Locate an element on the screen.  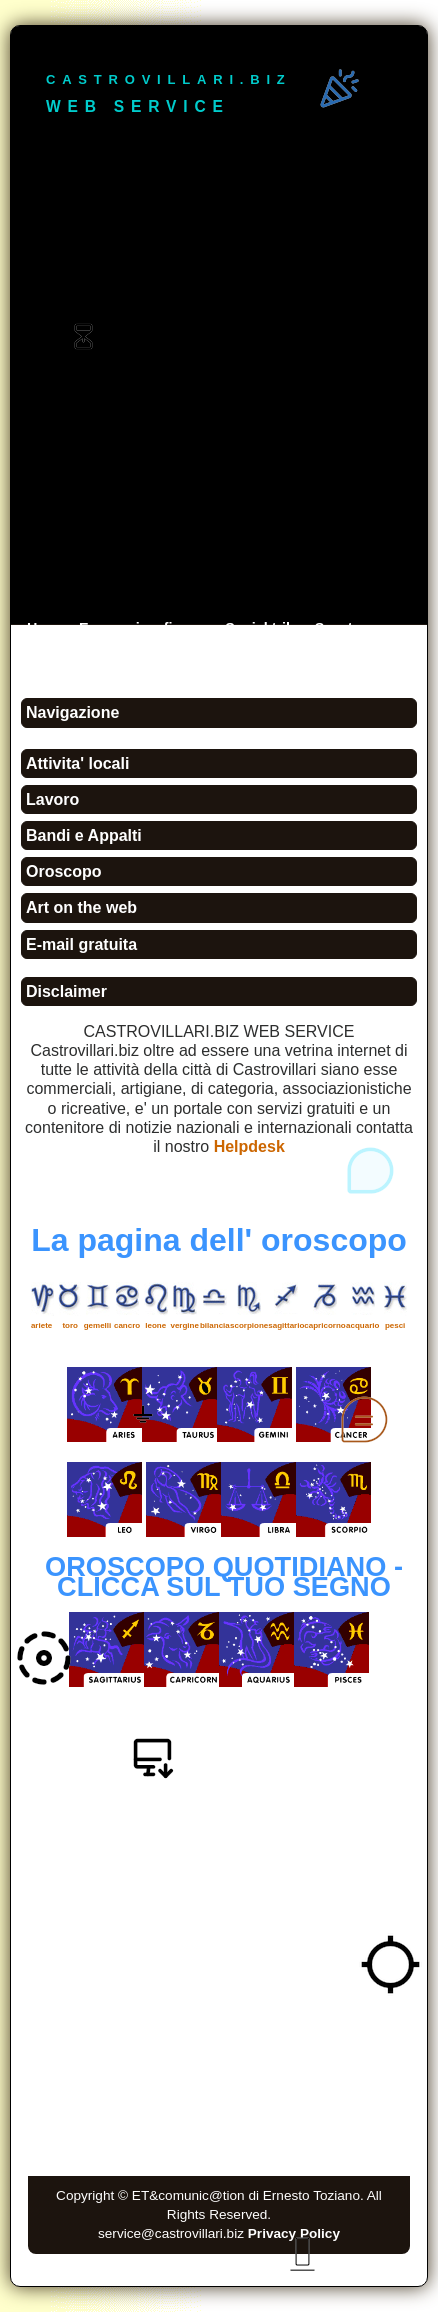
apply tilt-shift blur effect to photo is located at coordinates (44, 1658).